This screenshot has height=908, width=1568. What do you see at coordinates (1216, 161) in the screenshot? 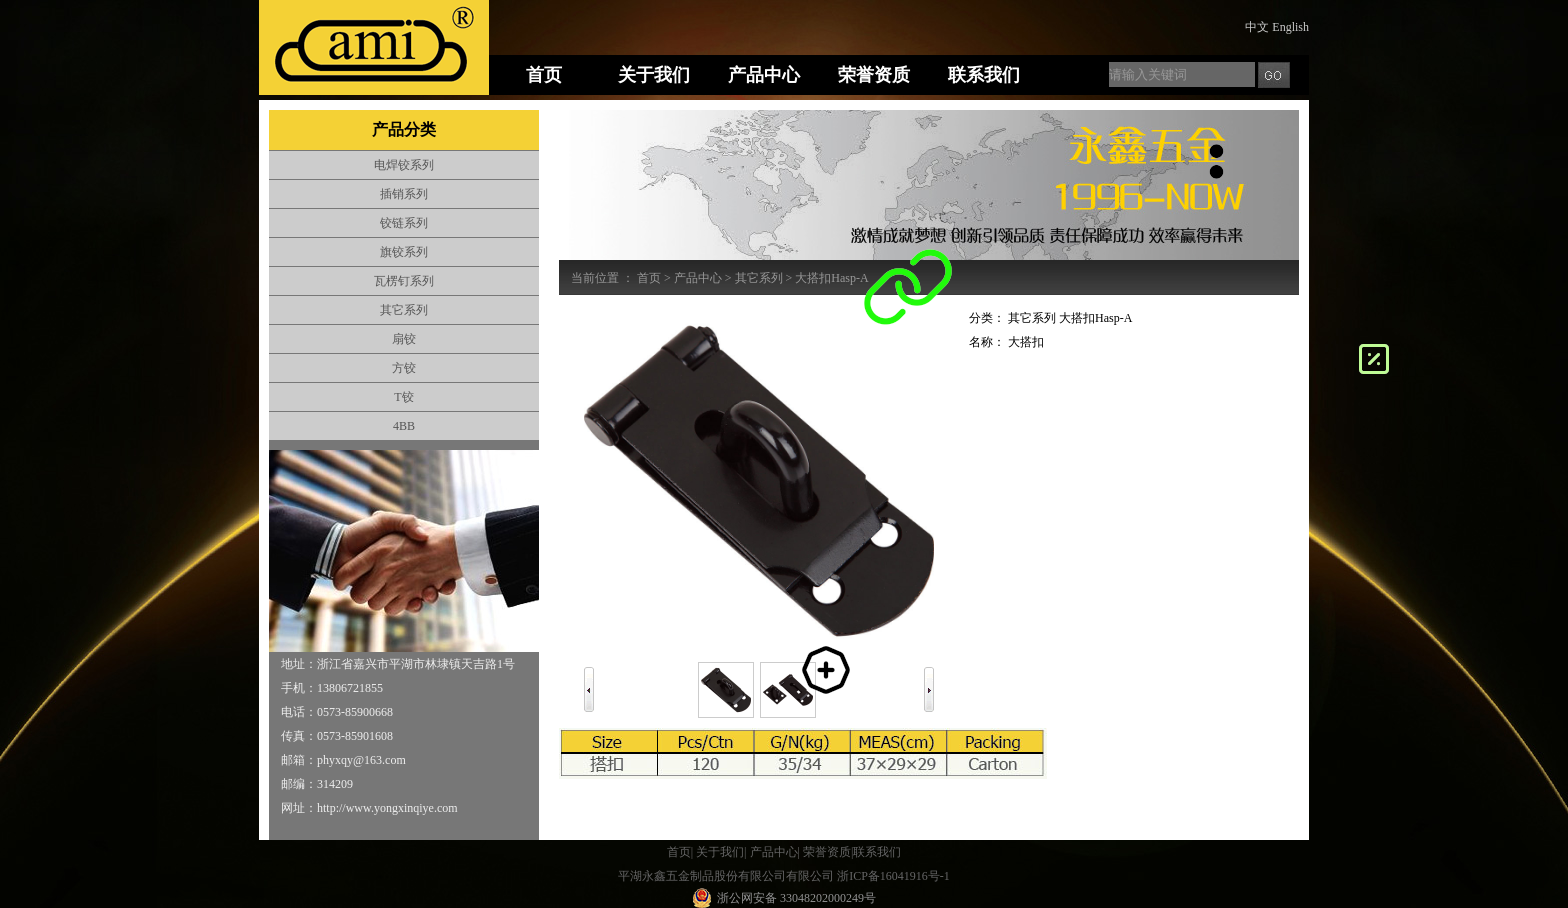
I see `access more options or actions` at bounding box center [1216, 161].